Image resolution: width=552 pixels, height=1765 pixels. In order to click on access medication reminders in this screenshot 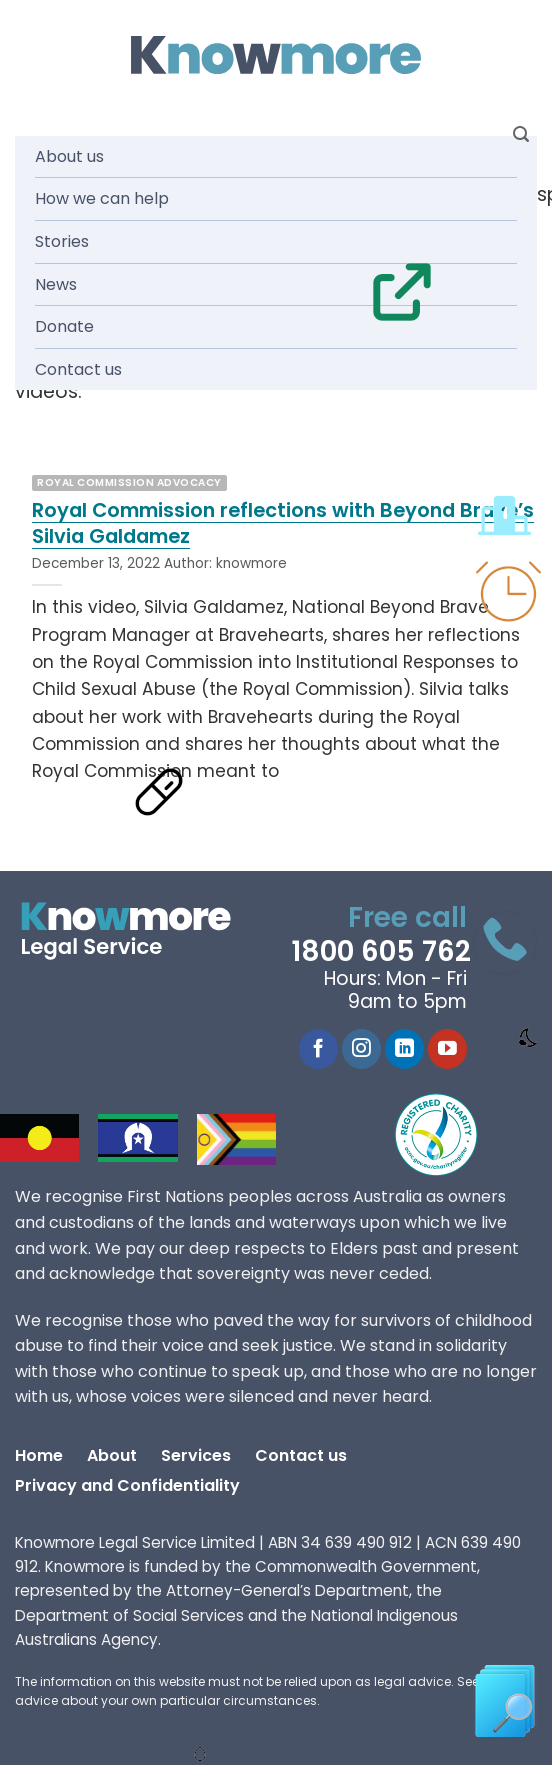, I will do `click(159, 792)`.